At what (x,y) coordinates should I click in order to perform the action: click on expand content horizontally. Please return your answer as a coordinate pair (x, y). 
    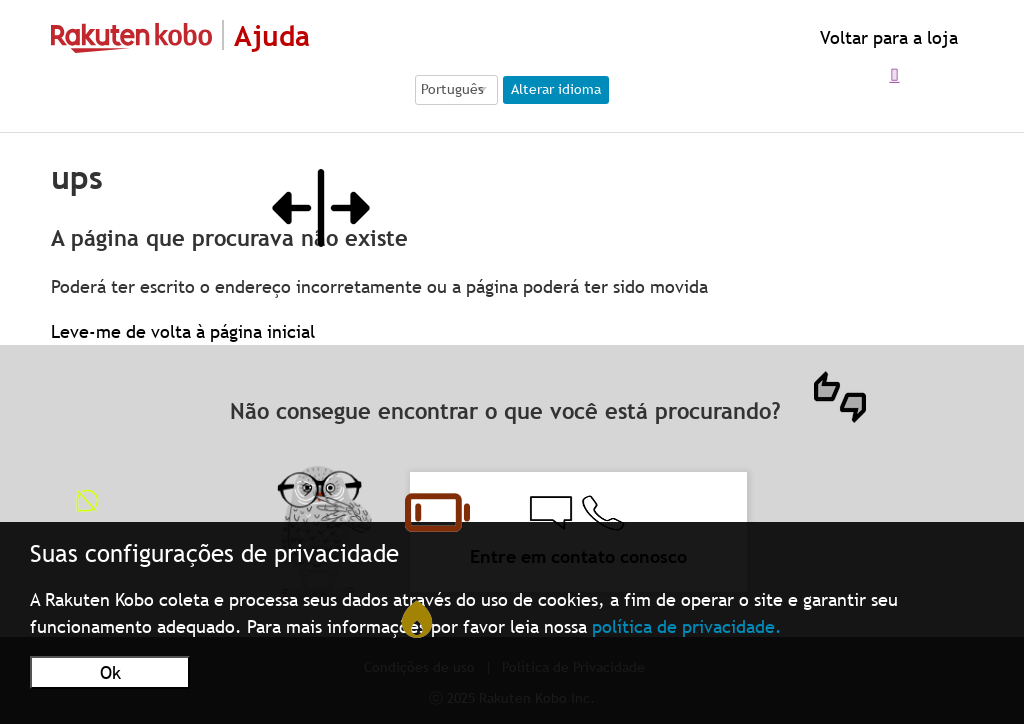
    Looking at the image, I should click on (321, 208).